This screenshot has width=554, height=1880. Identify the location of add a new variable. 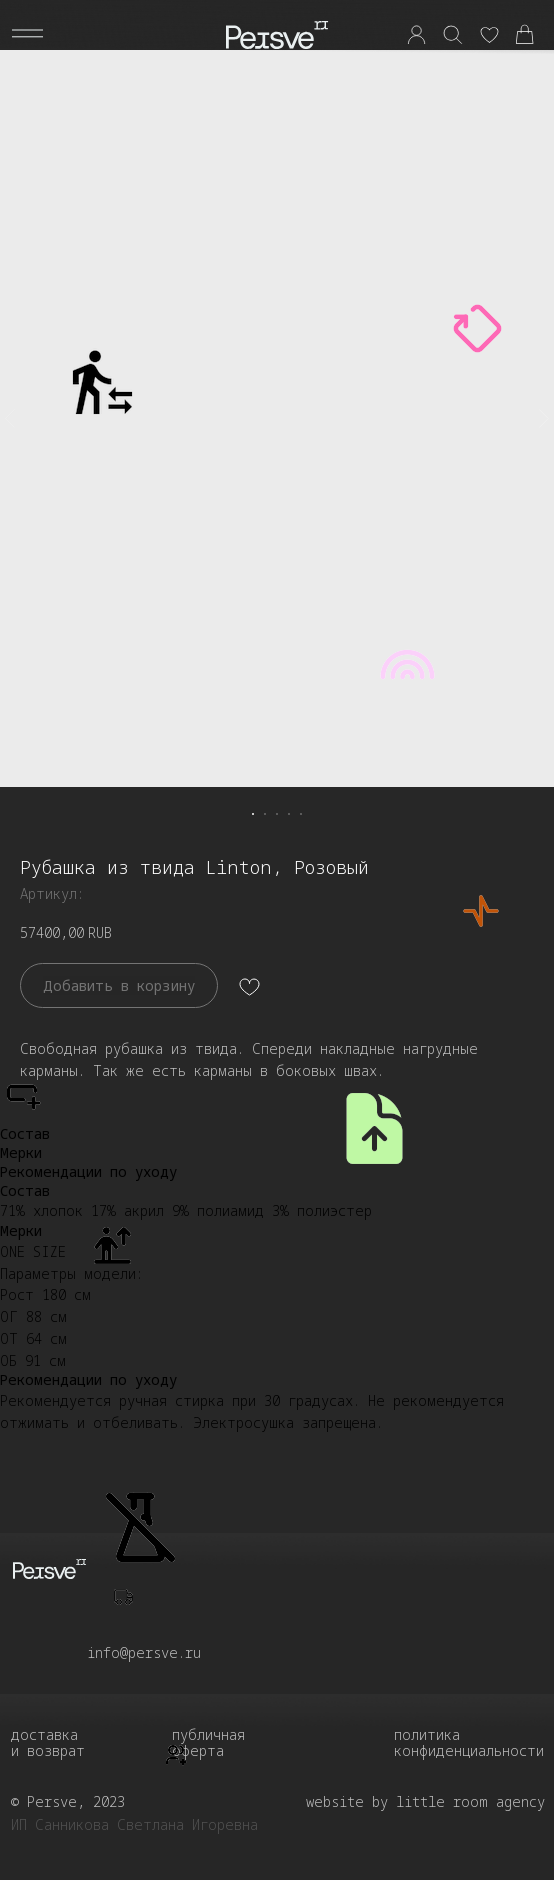
(22, 1093).